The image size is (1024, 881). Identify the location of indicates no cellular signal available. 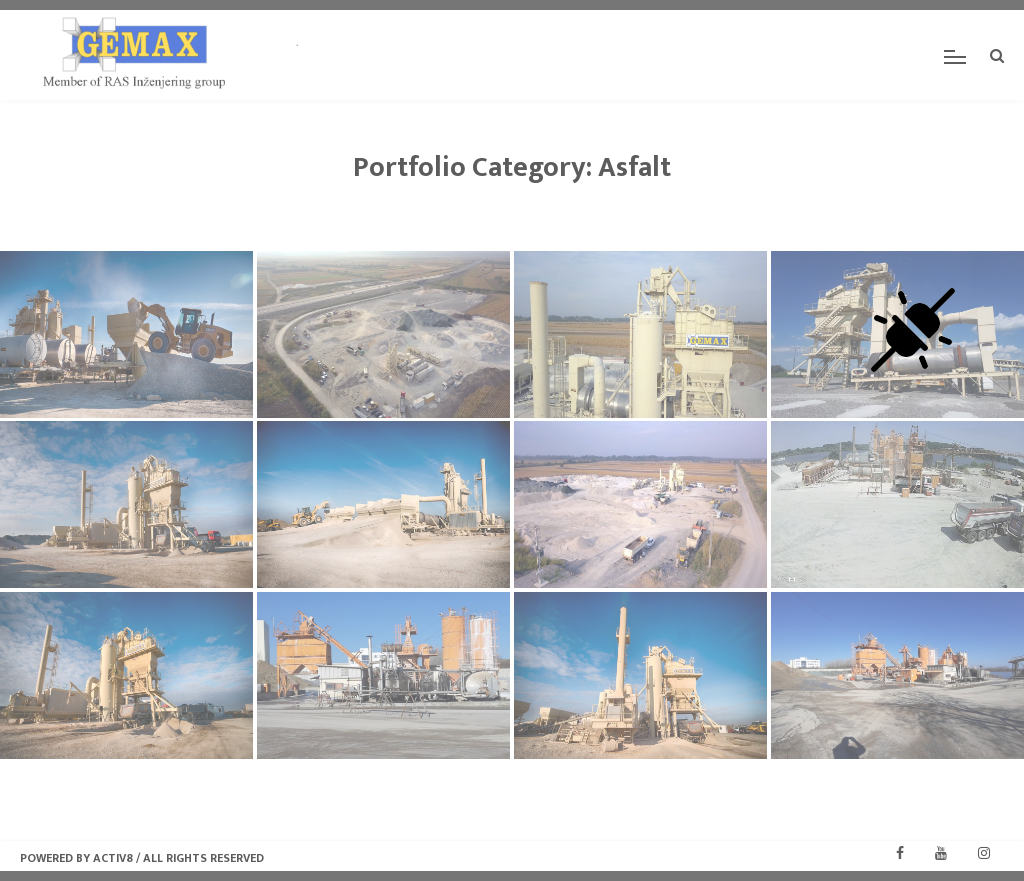
(304, 40).